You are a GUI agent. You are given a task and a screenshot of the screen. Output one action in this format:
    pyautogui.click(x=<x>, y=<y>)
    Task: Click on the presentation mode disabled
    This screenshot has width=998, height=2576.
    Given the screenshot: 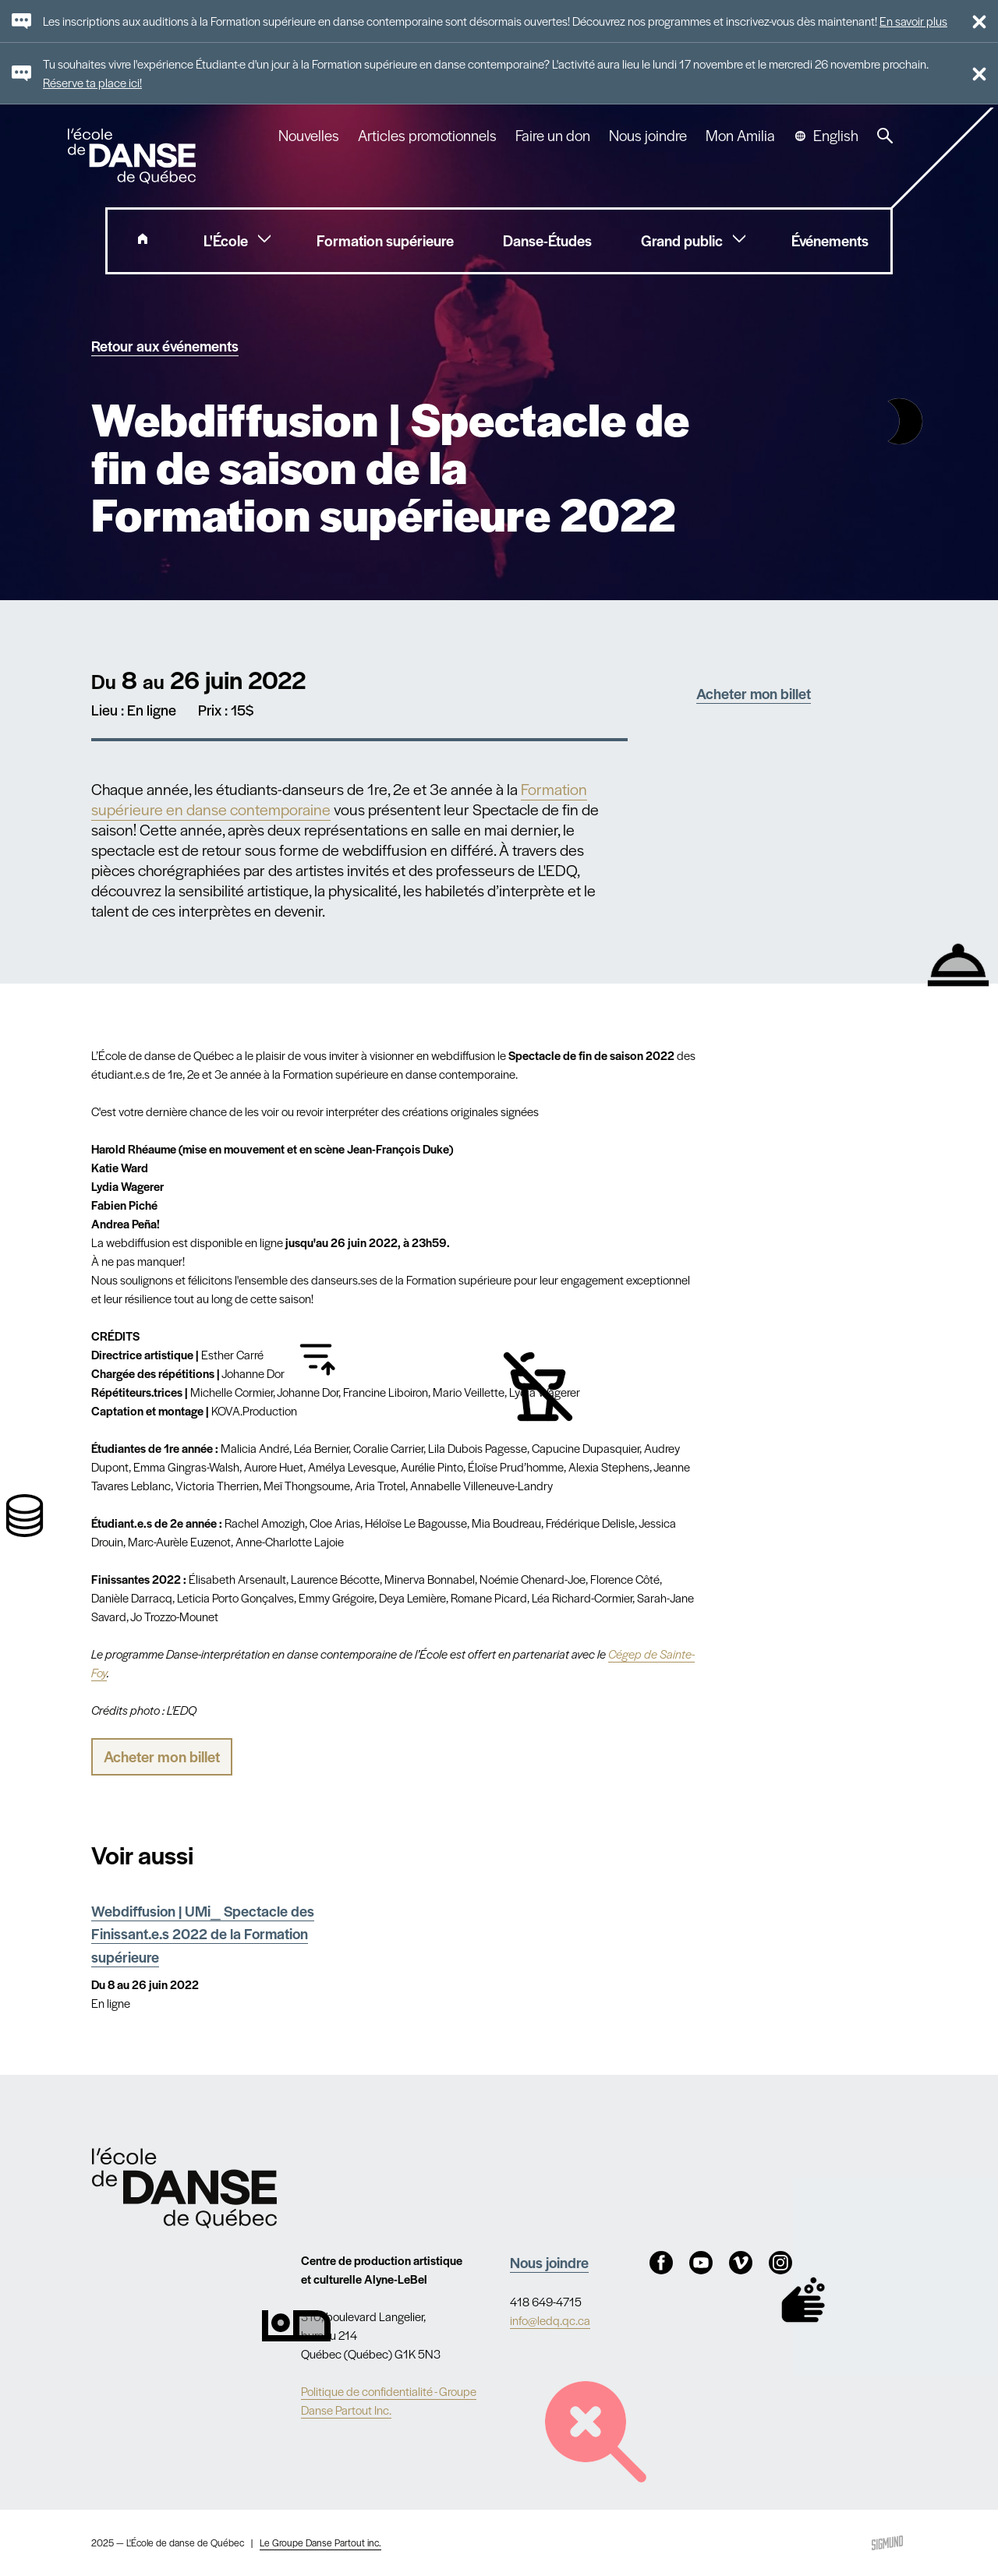 What is the action you would take?
    pyautogui.click(x=538, y=1387)
    